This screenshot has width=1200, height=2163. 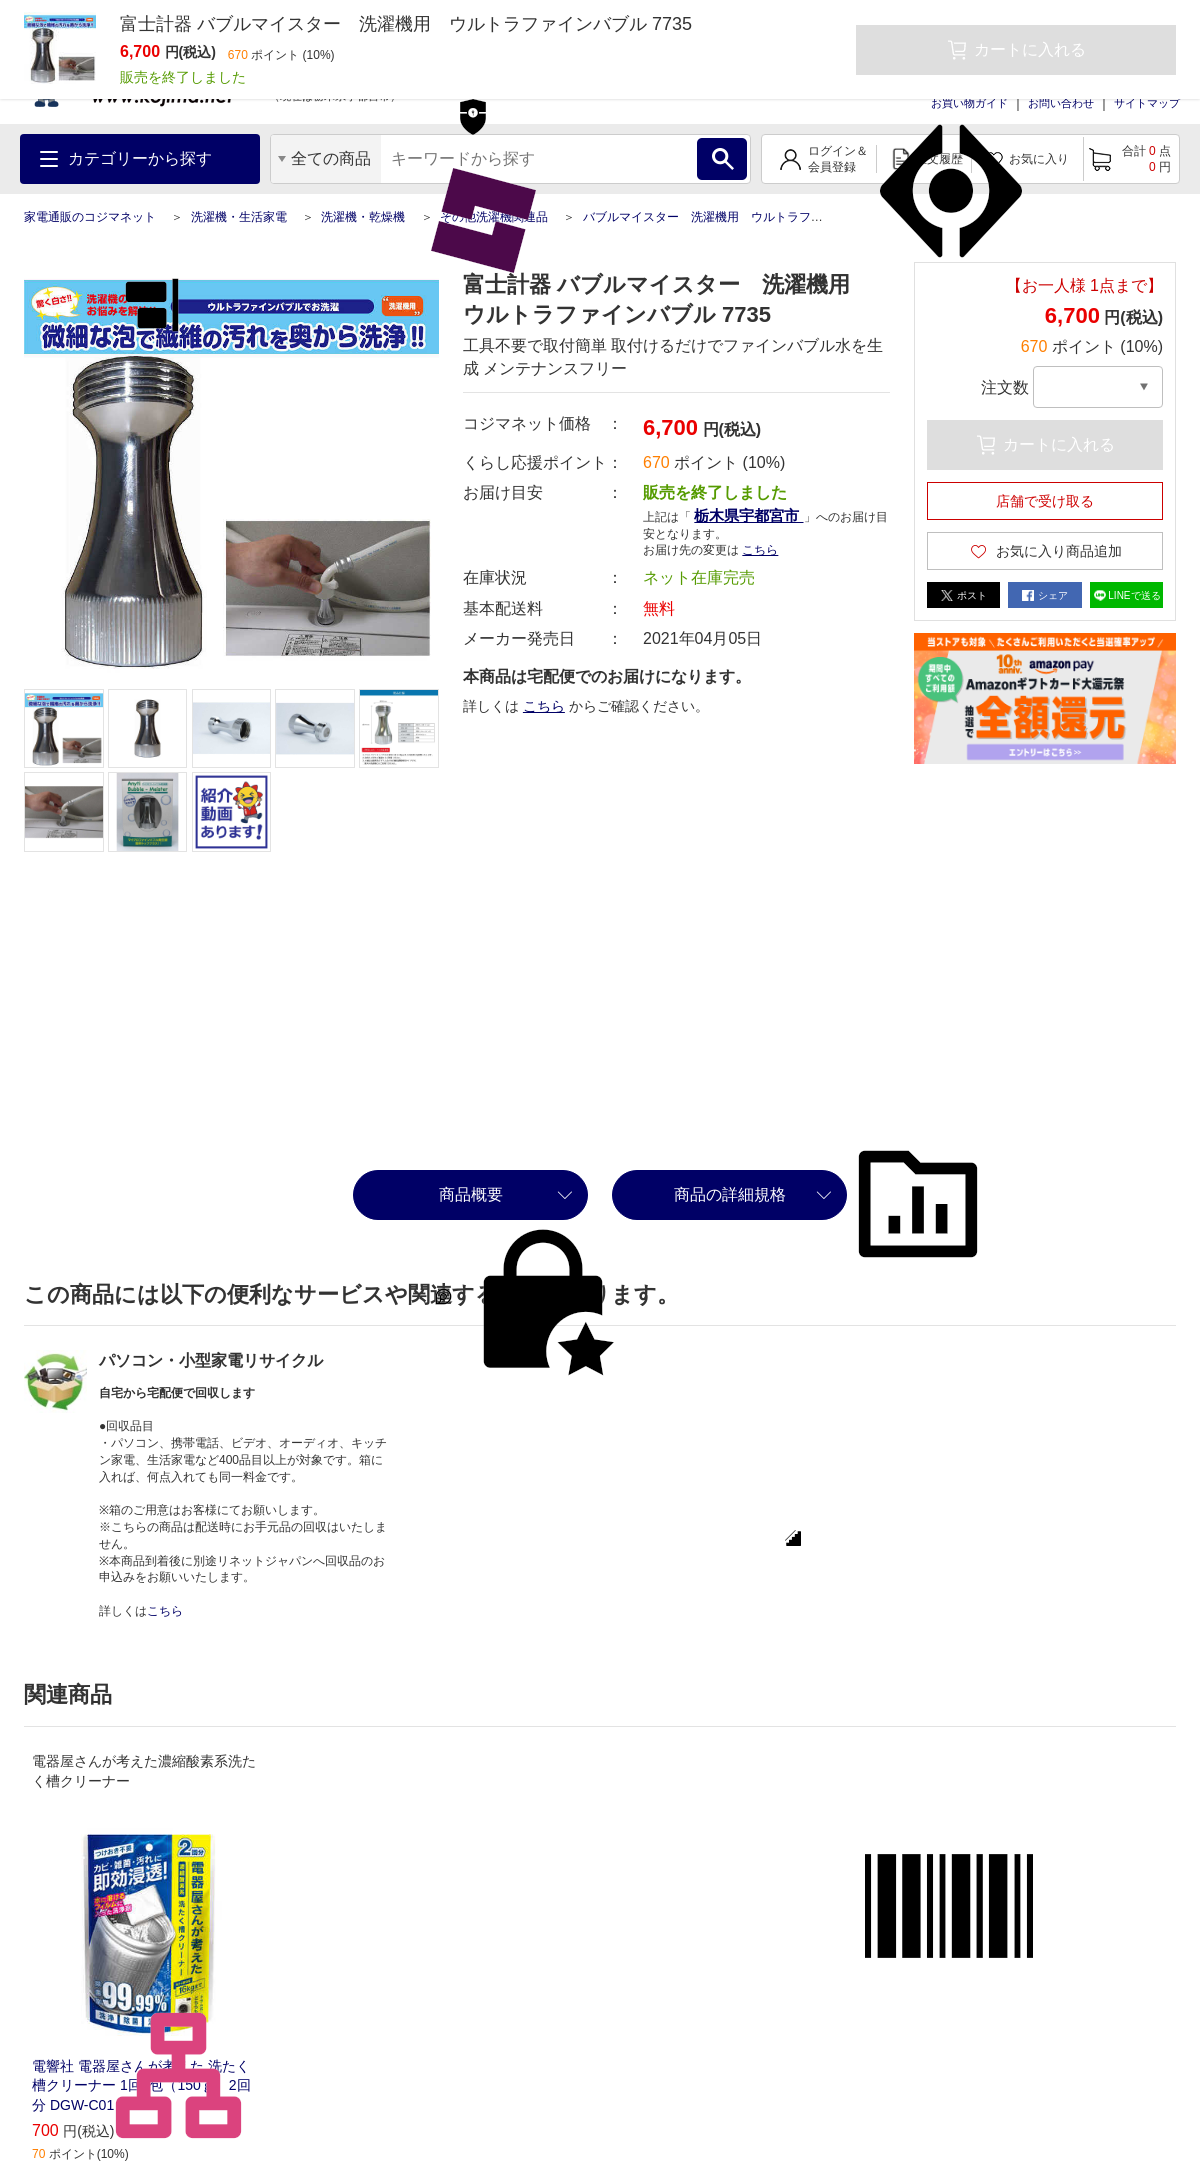 I want to click on codestream logo, so click(x=951, y=191).